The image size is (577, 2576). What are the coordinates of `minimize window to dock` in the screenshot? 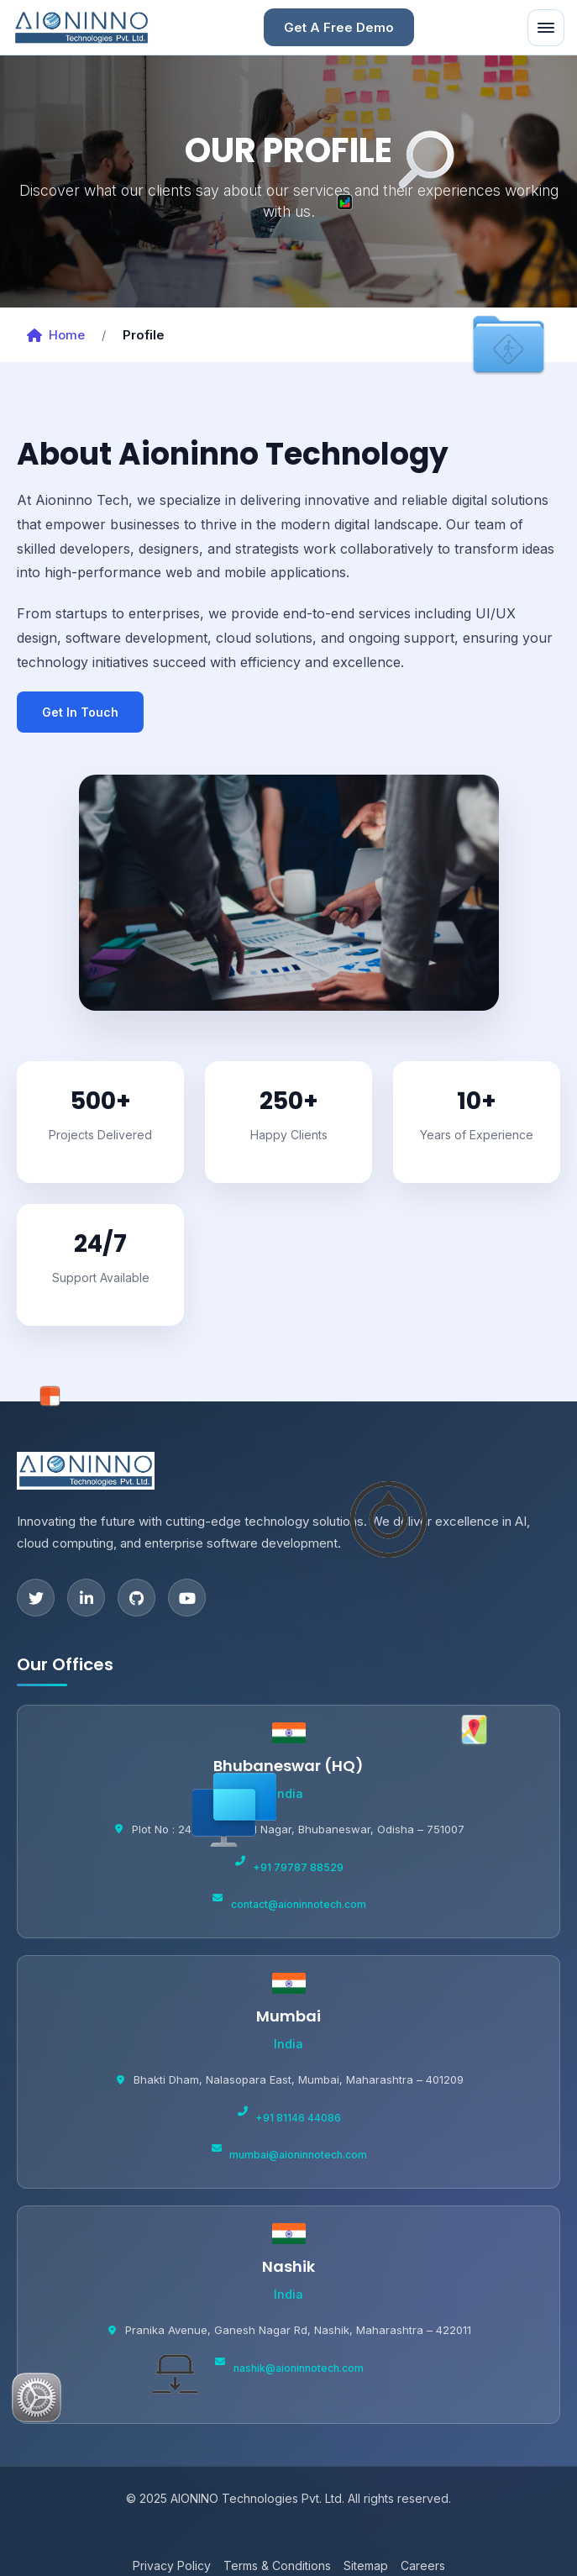 It's located at (175, 2374).